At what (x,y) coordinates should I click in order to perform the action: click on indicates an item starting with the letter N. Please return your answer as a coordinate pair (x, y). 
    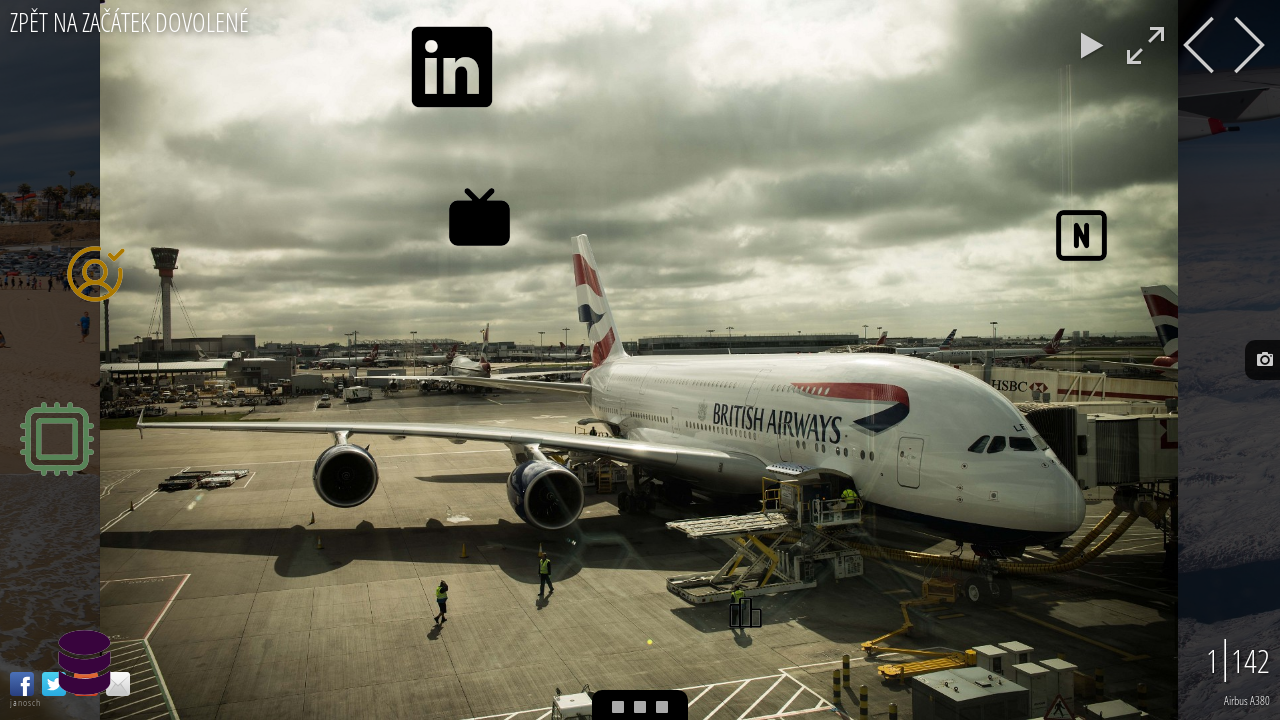
    Looking at the image, I should click on (1081, 235).